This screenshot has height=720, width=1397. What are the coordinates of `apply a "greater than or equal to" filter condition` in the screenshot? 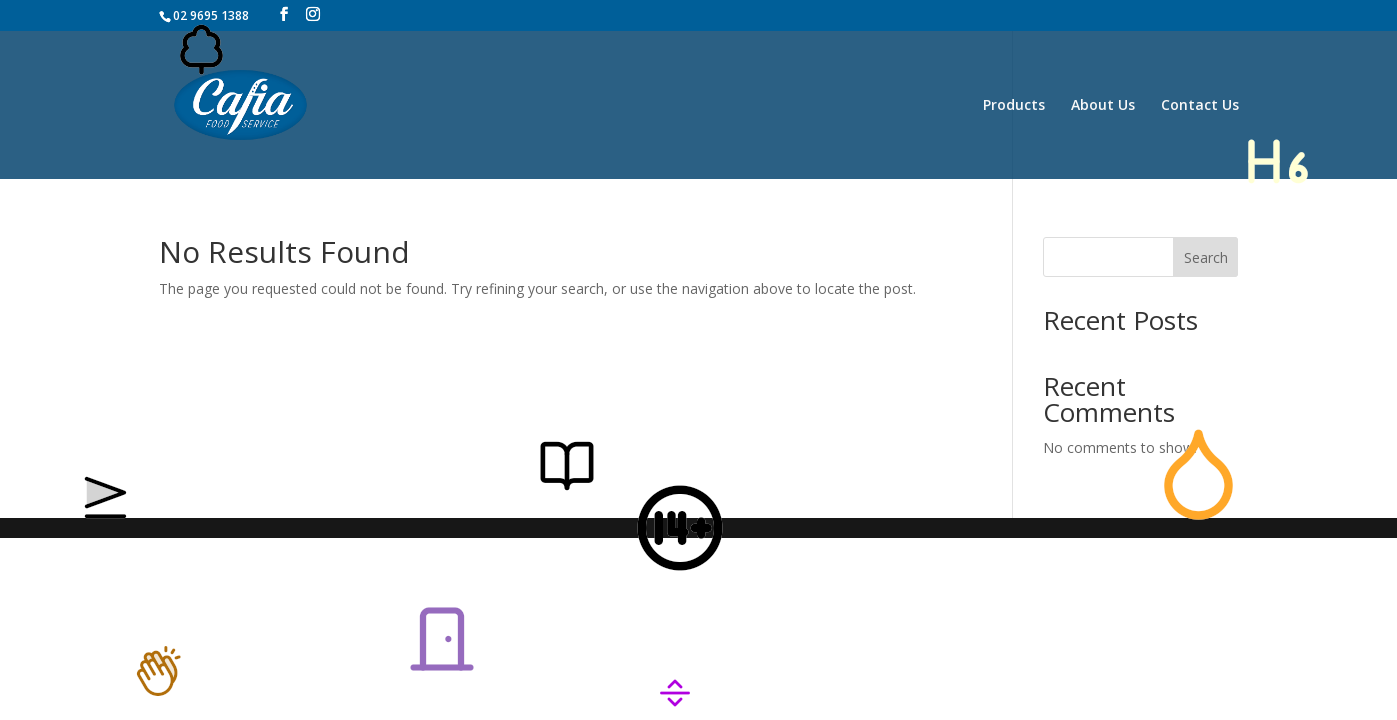 It's located at (104, 498).